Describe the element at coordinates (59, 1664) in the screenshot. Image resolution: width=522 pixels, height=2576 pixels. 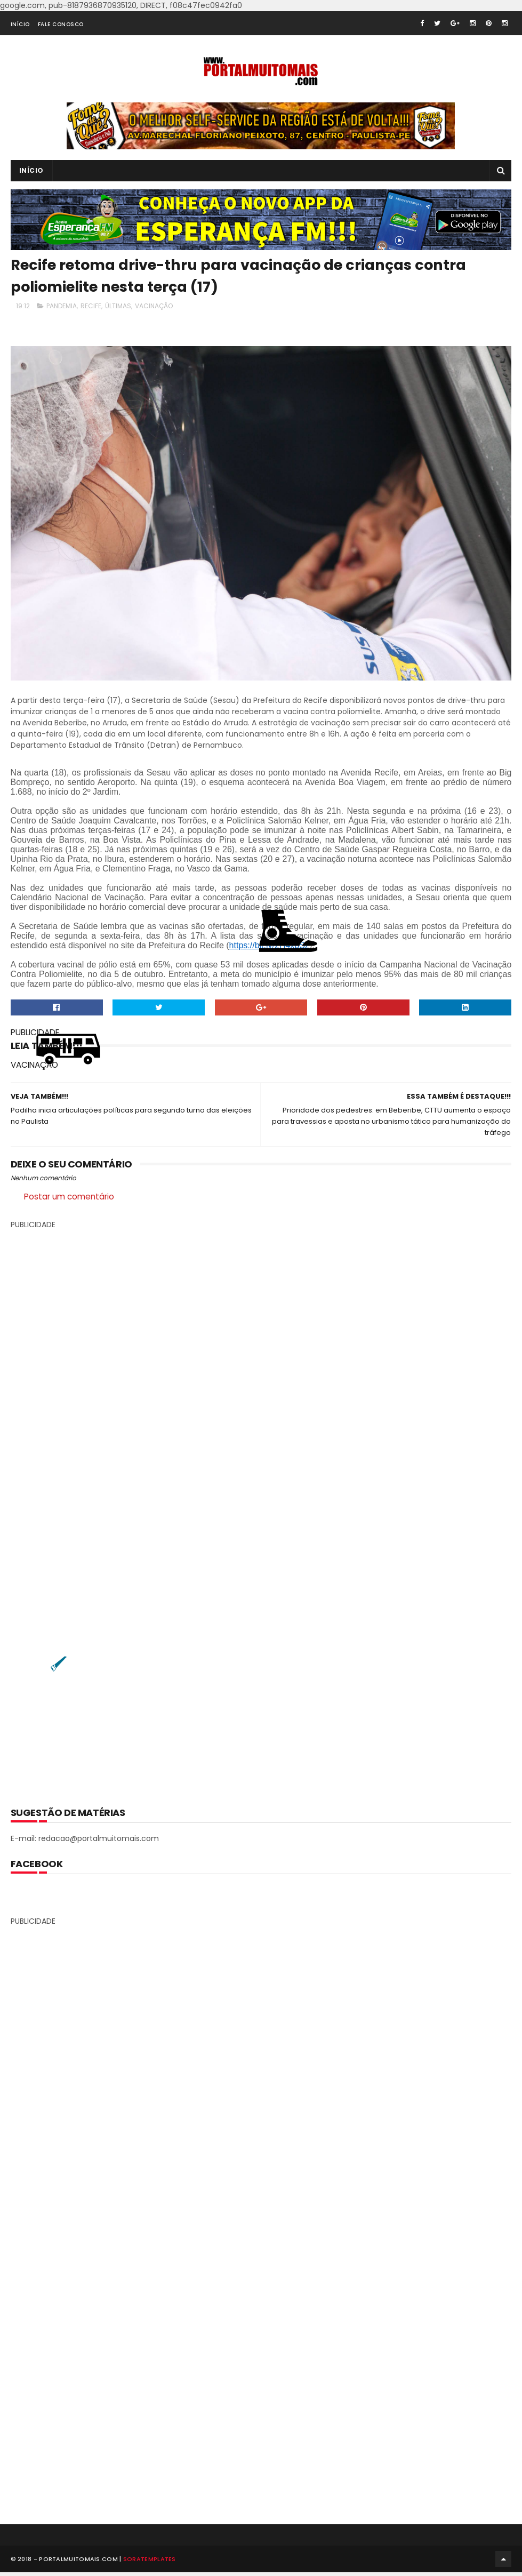
I see `access woodworking or carpentry tools` at that location.